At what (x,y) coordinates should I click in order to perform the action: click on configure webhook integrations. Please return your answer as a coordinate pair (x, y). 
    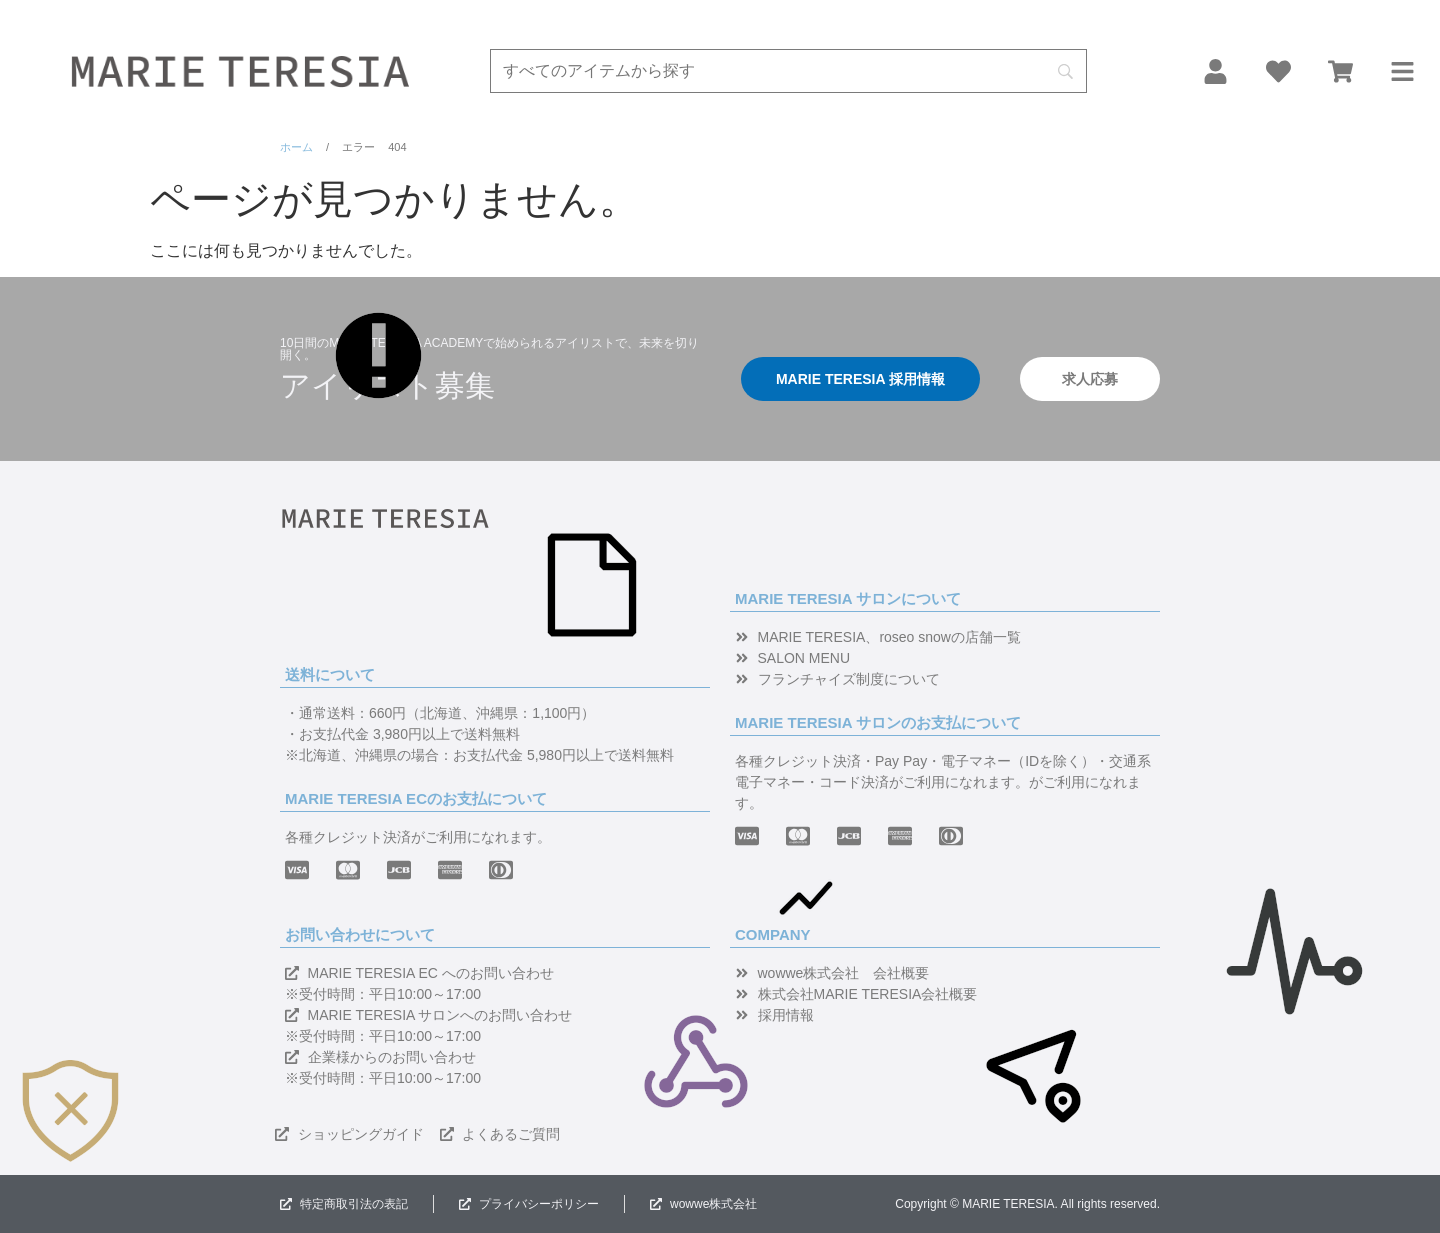
    Looking at the image, I should click on (696, 1067).